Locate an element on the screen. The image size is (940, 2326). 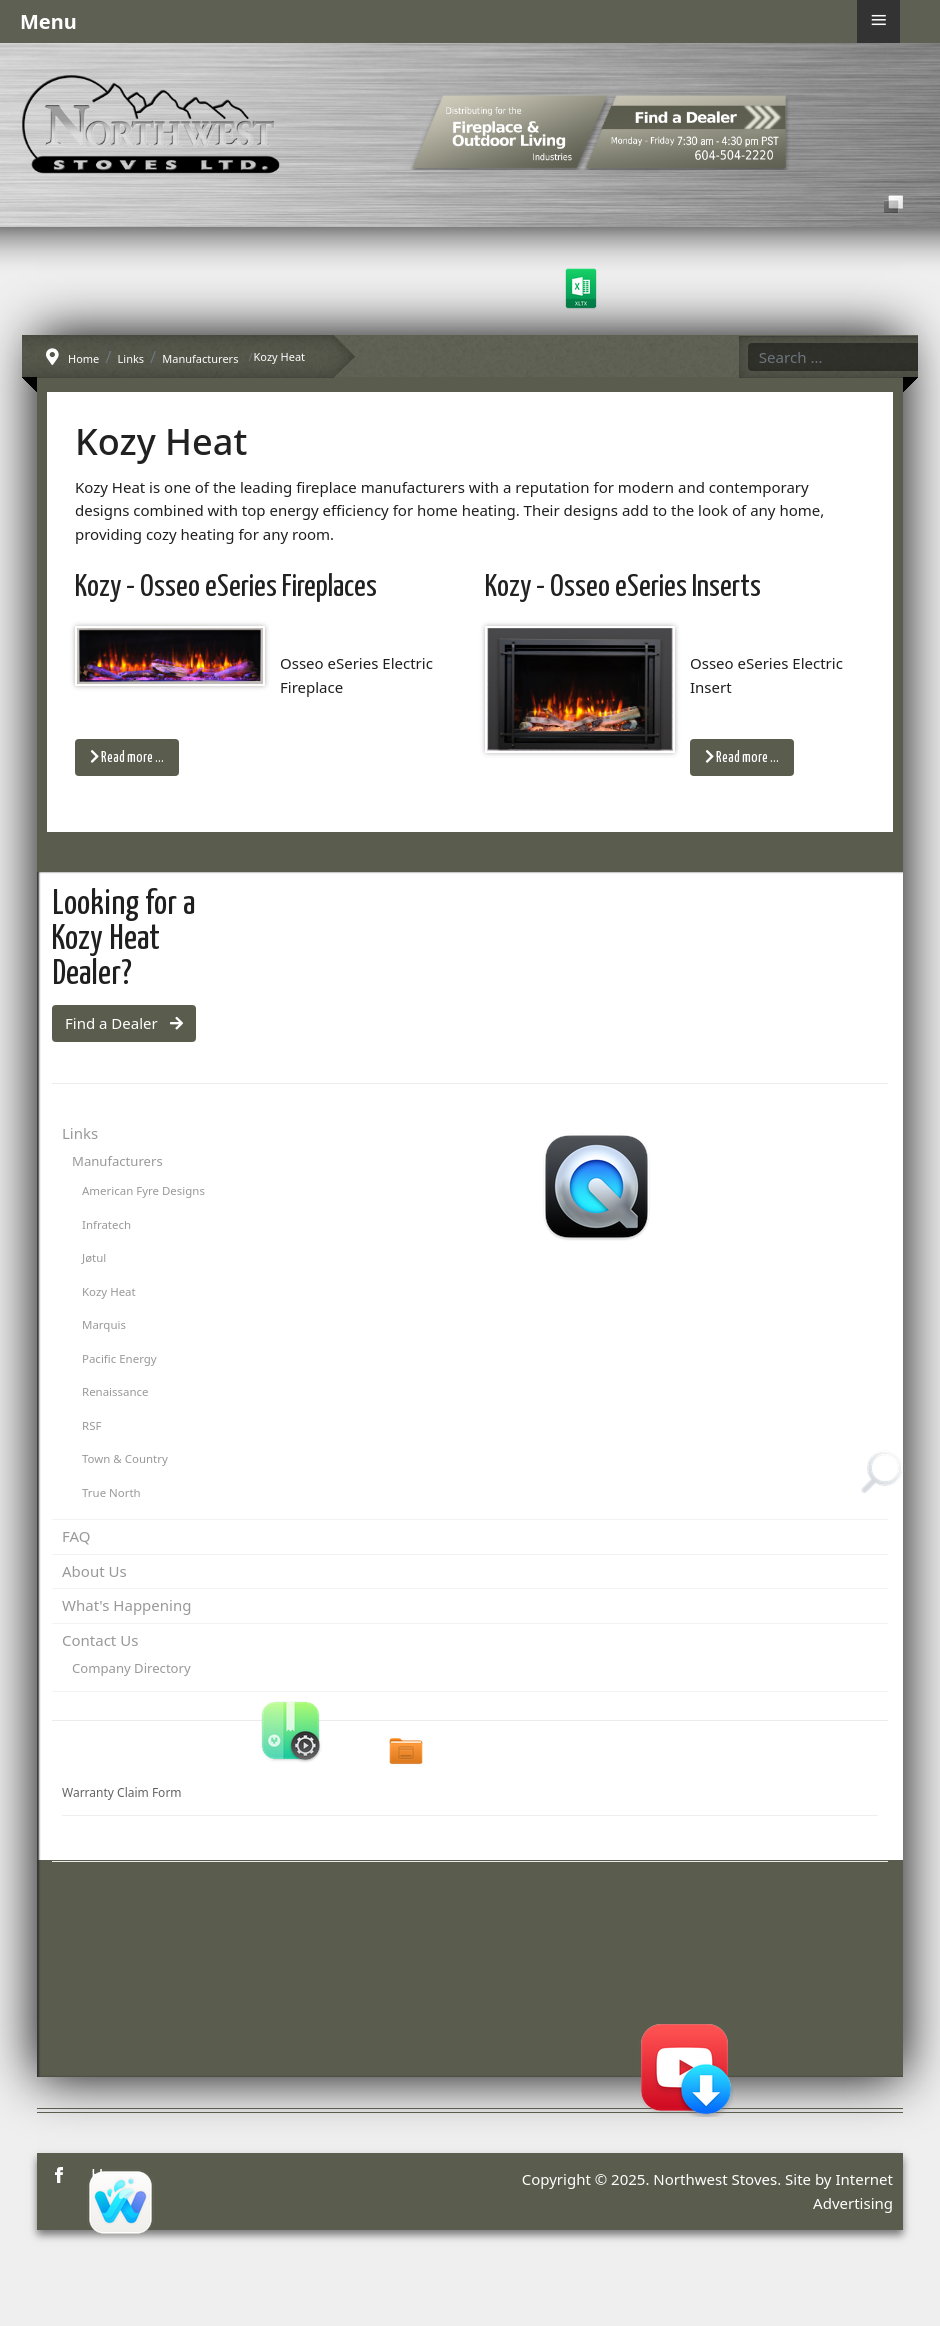
excel spreadsheet template file is located at coordinates (581, 289).